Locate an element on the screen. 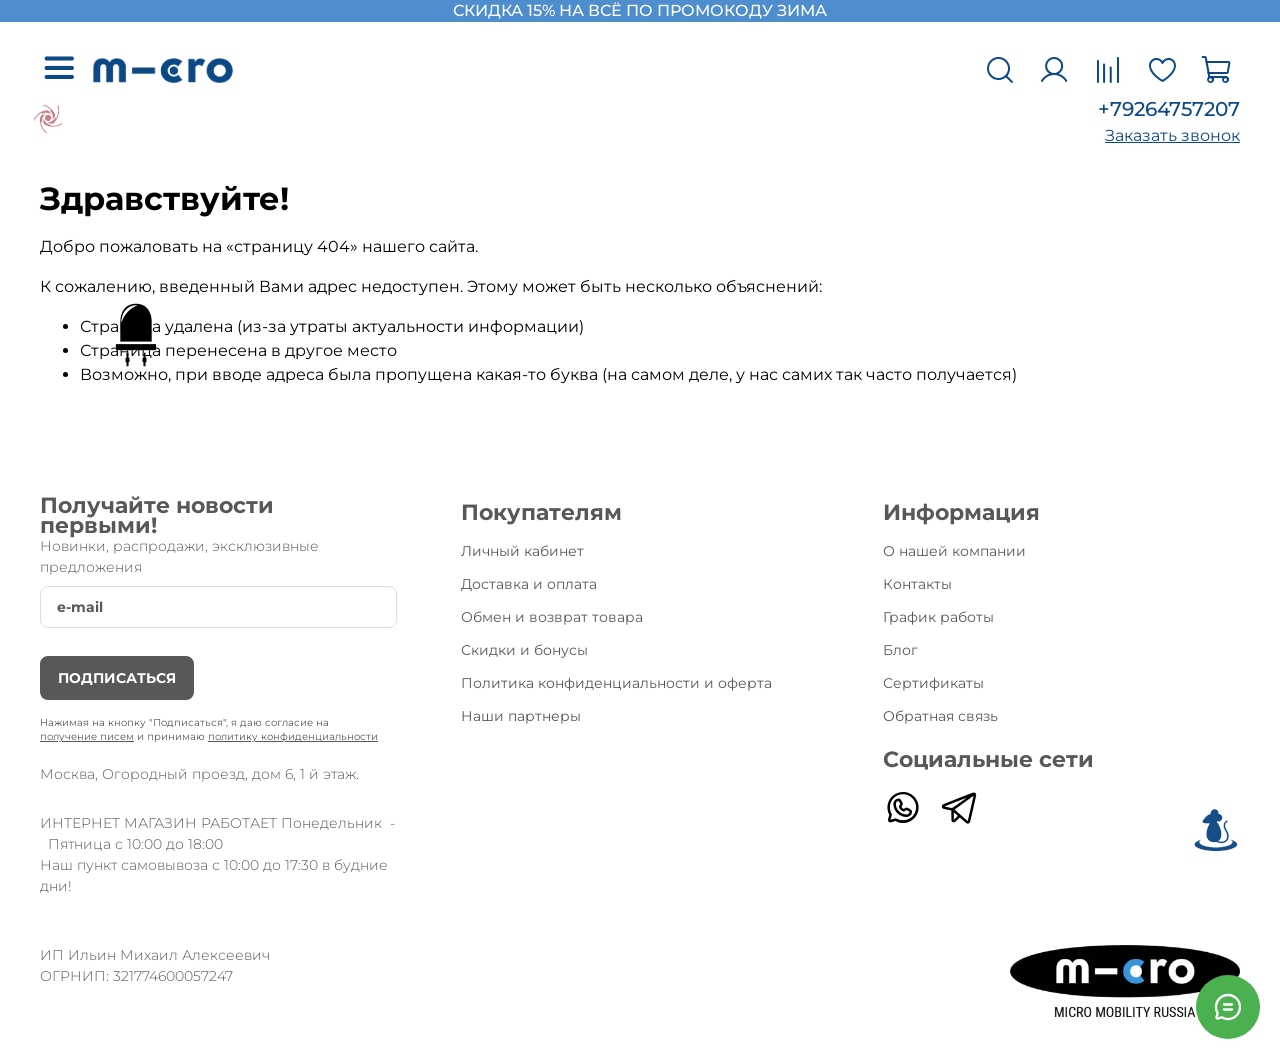 The image size is (1280, 1049). spy or stealth game mode is located at coordinates (48, 119).